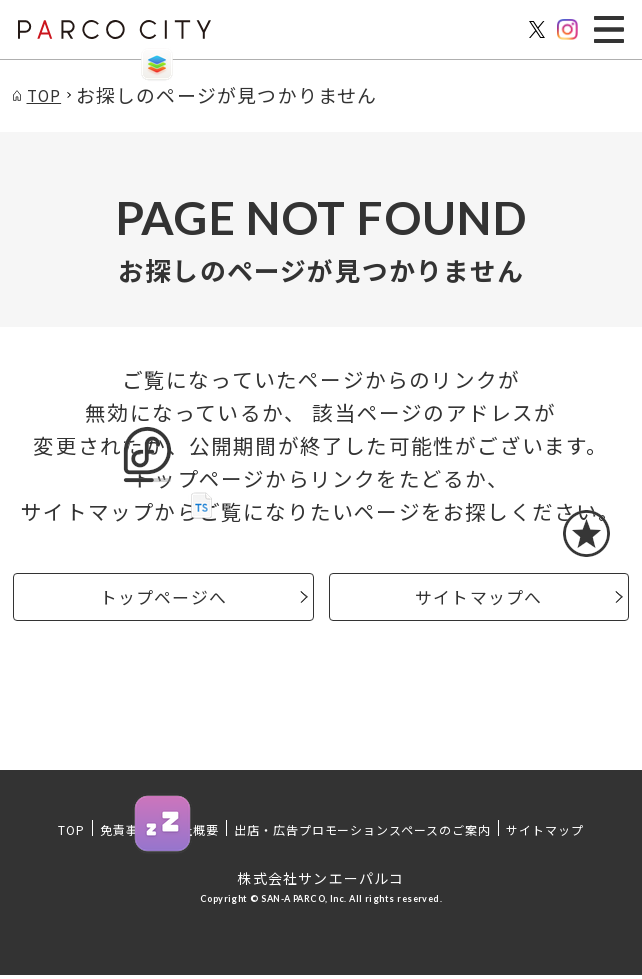  I want to click on indicates a typescript source file, so click(201, 505).